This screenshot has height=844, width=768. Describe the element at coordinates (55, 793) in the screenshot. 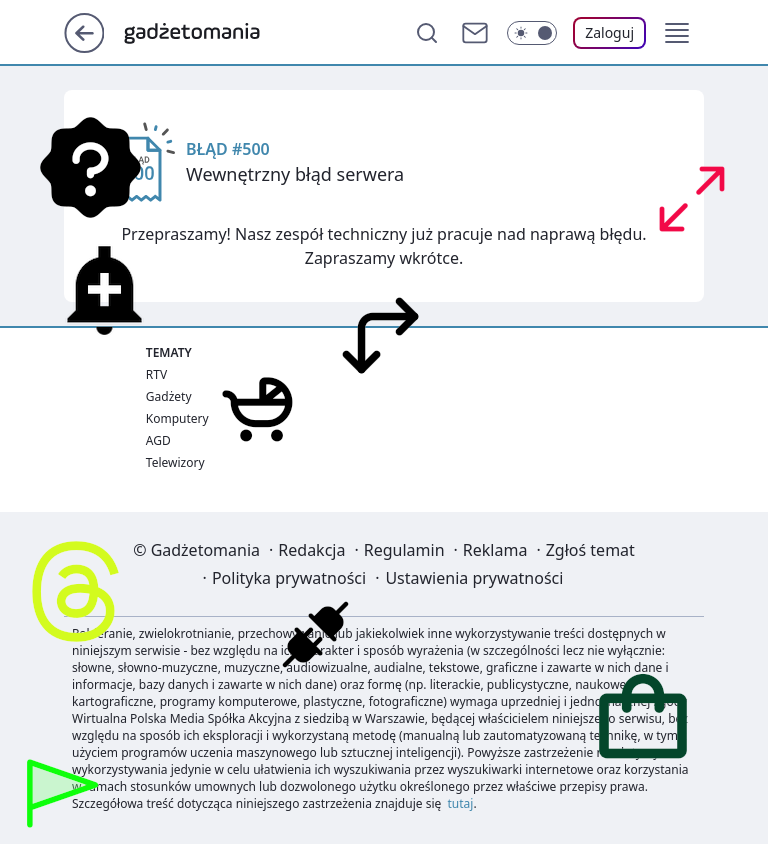

I see `flag or mark an item for follow-up` at that location.